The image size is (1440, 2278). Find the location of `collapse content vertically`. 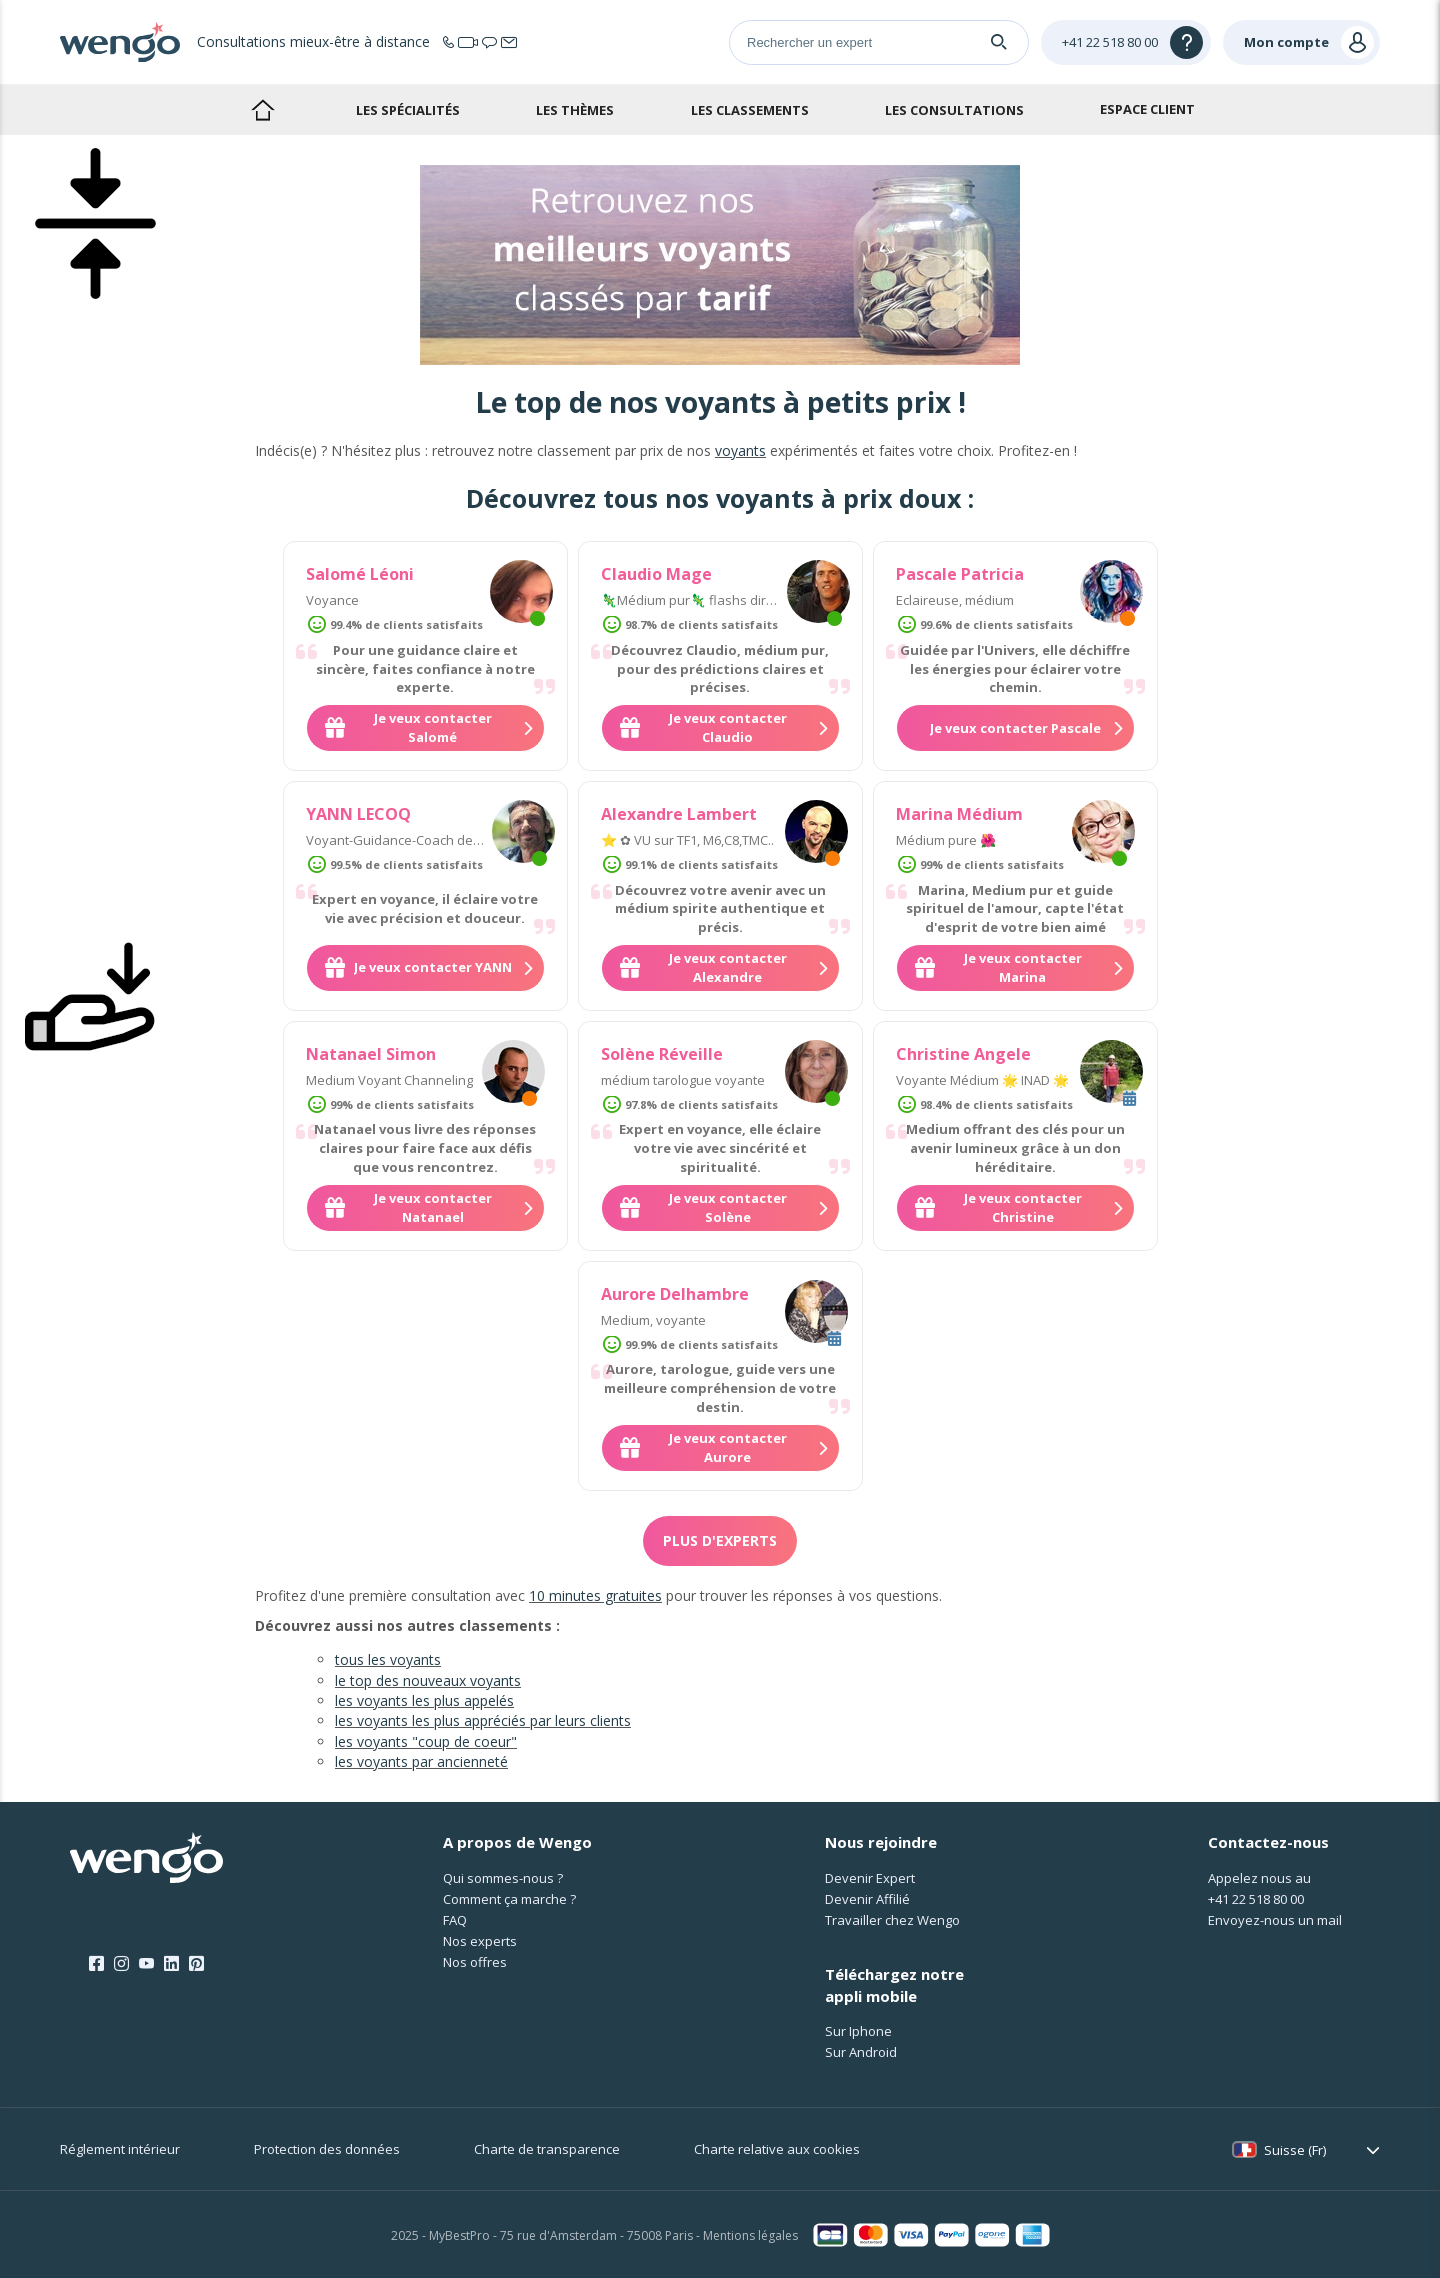

collapse content vertically is located at coordinates (95, 223).